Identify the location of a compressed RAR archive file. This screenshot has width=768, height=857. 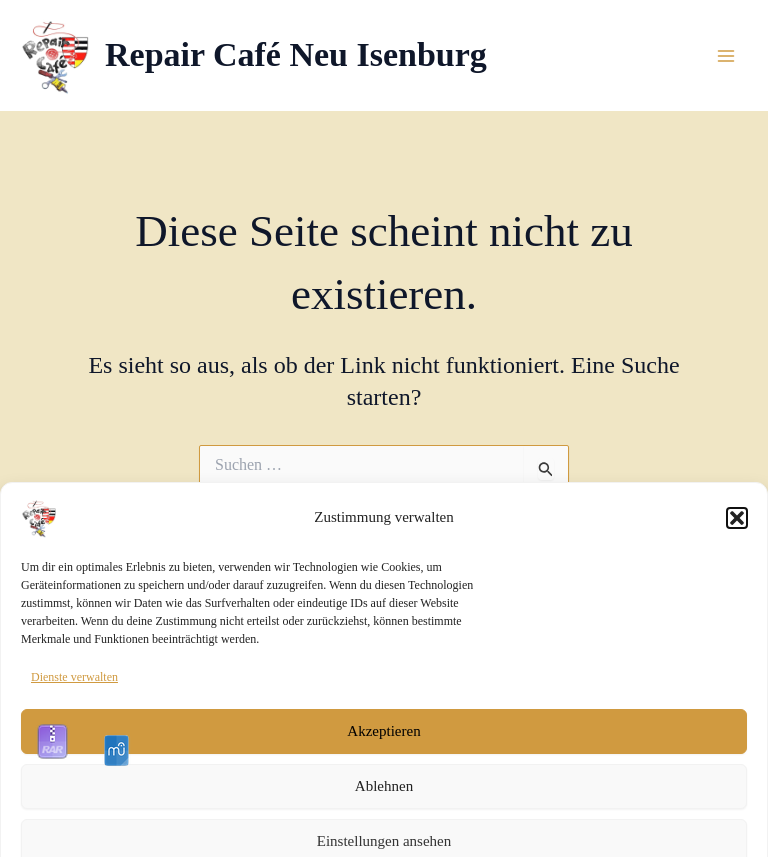
(52, 741).